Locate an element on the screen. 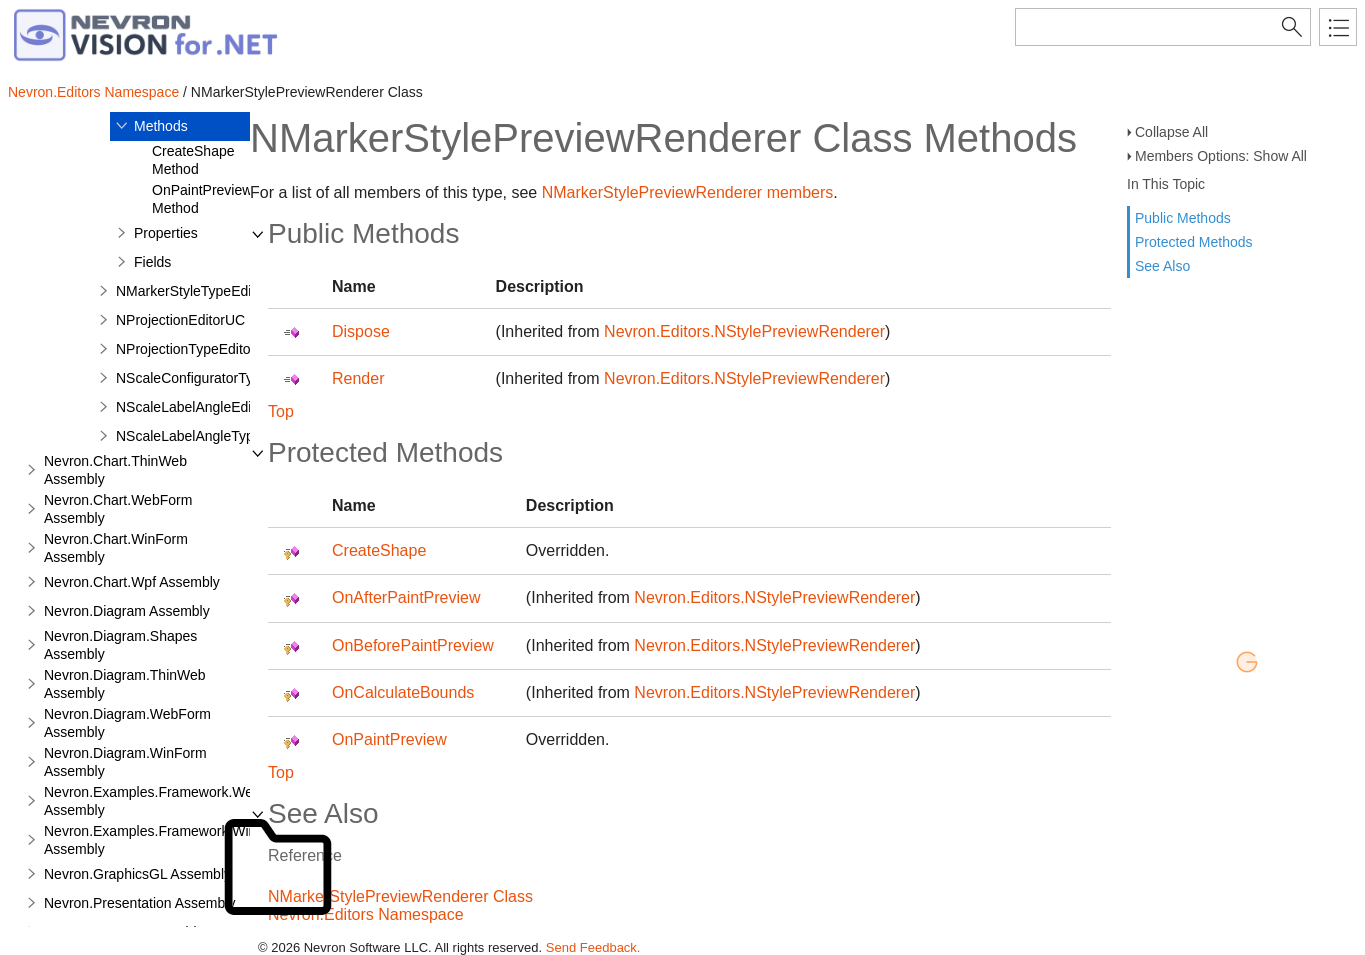  sign in with Google is located at coordinates (1247, 662).